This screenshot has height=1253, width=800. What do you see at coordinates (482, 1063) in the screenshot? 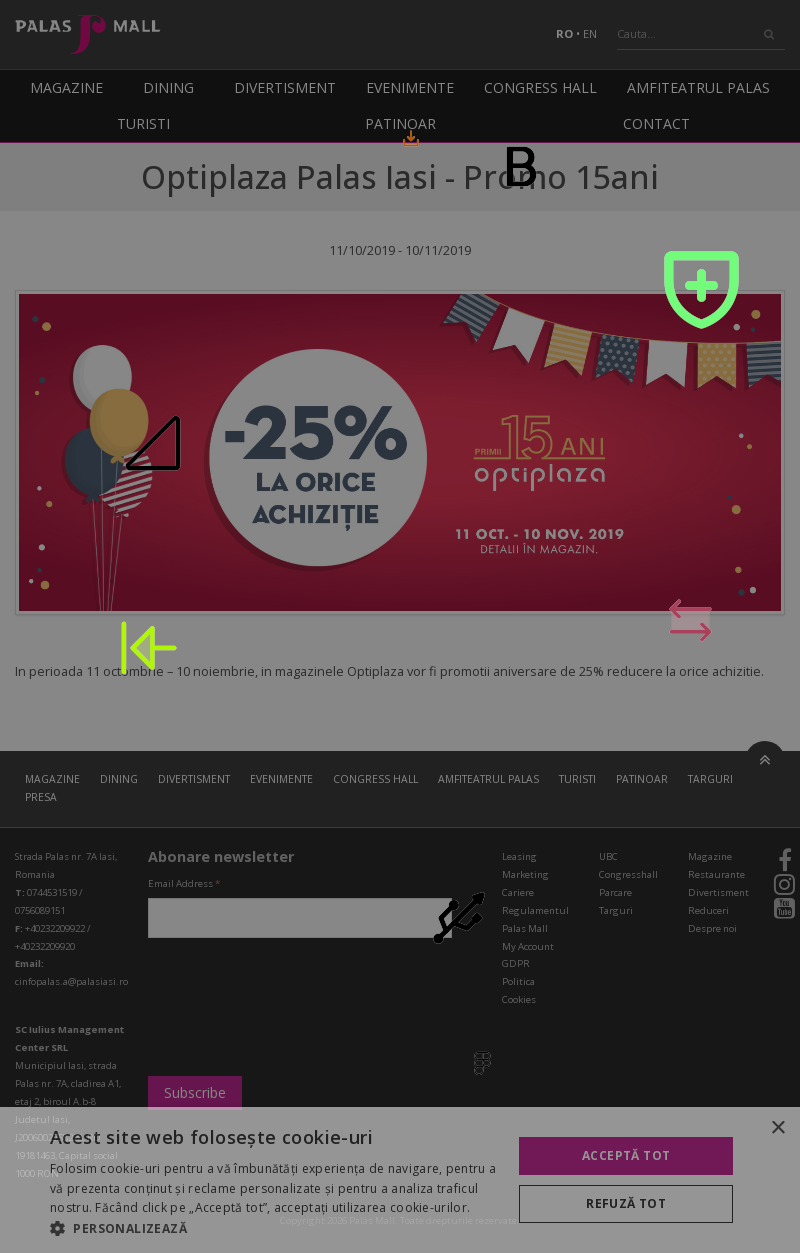
I see `open Figma design file` at bounding box center [482, 1063].